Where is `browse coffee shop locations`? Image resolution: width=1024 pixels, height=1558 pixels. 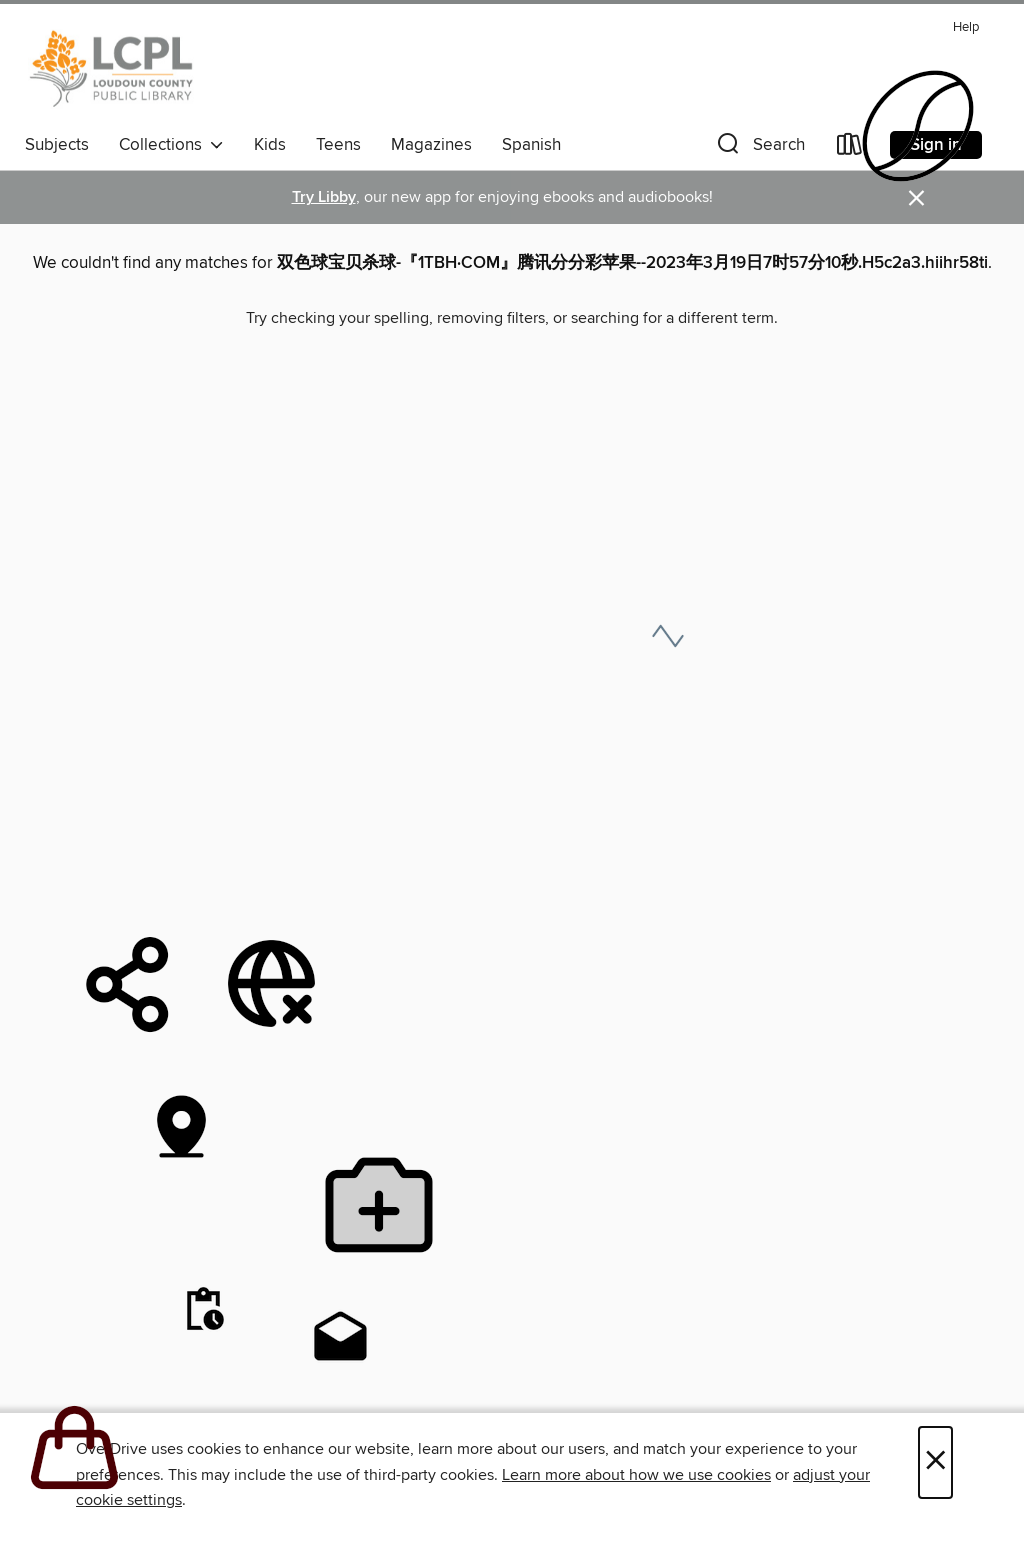 browse coffee shop locations is located at coordinates (918, 126).